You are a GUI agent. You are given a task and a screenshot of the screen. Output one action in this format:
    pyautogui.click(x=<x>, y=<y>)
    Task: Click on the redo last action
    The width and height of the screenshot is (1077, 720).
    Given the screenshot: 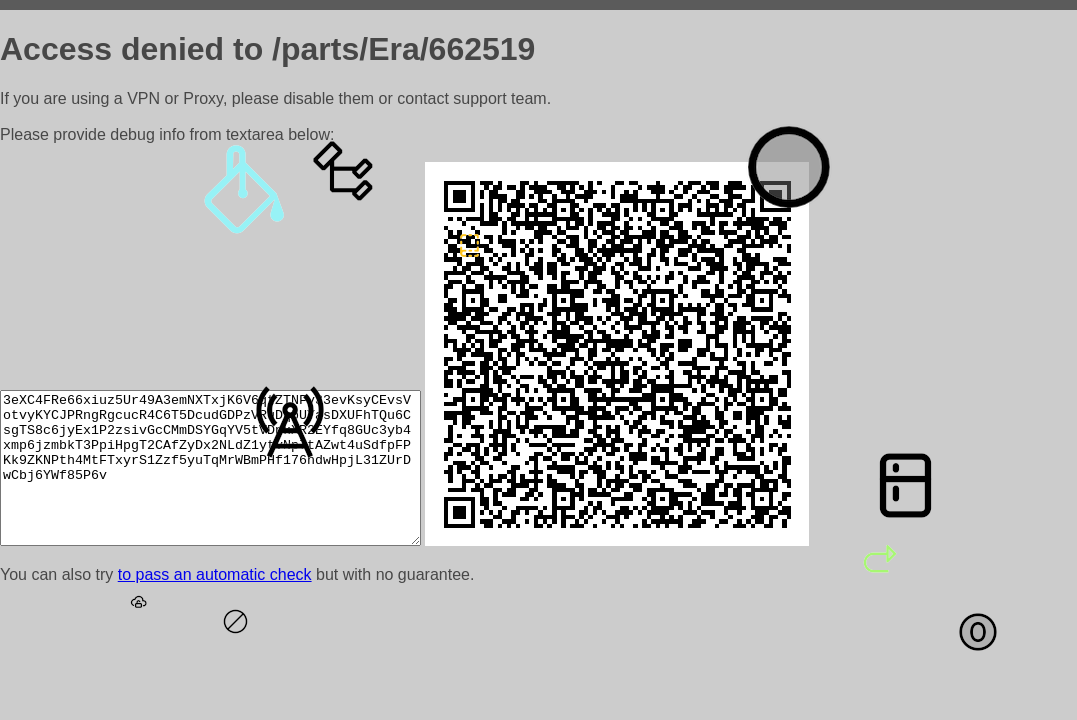 What is the action you would take?
    pyautogui.click(x=880, y=560)
    